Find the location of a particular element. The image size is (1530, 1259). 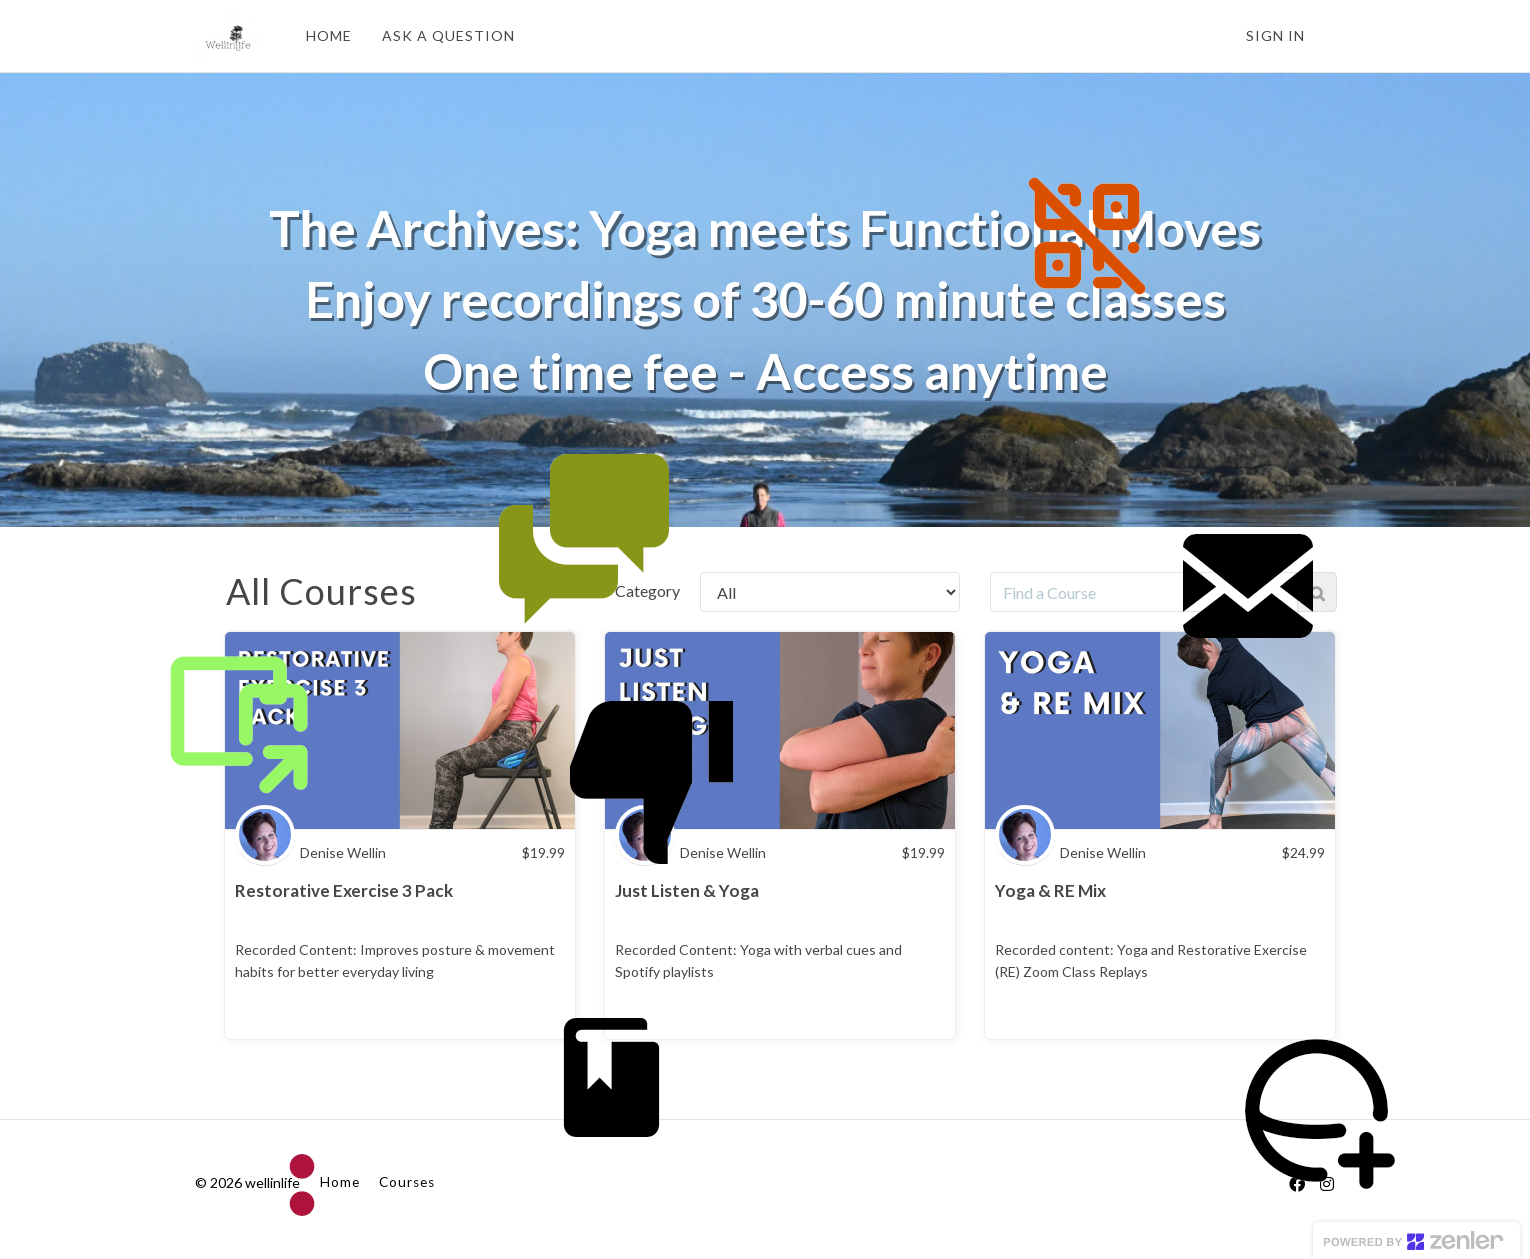

QR code scanning is disabled is located at coordinates (1087, 236).